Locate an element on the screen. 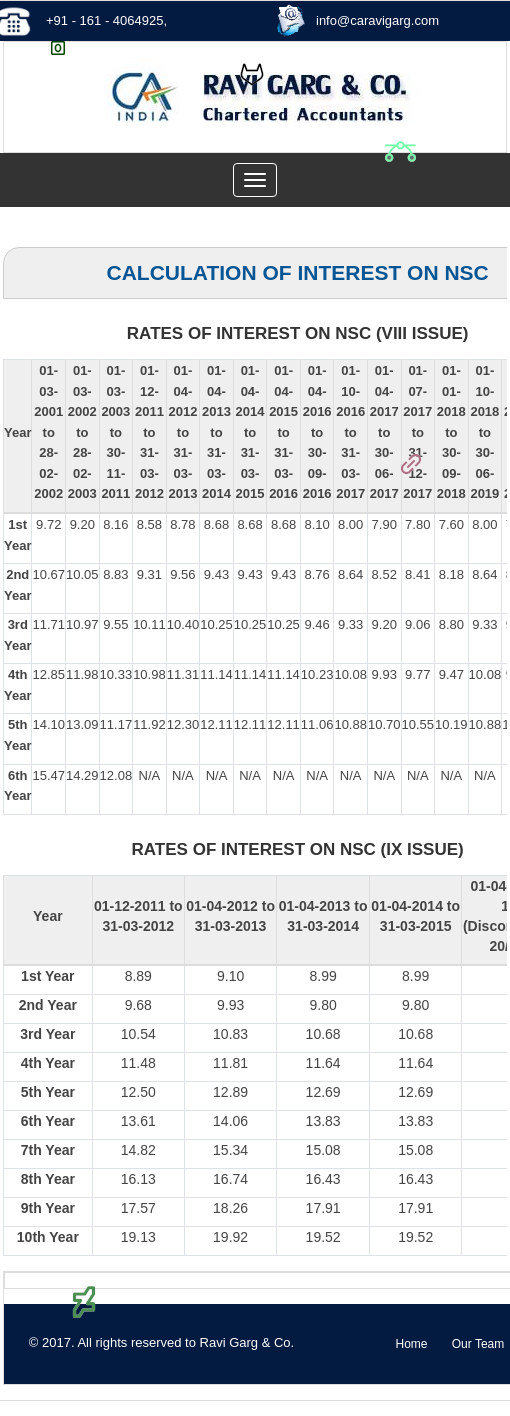  open GitLab repository is located at coordinates (252, 74).